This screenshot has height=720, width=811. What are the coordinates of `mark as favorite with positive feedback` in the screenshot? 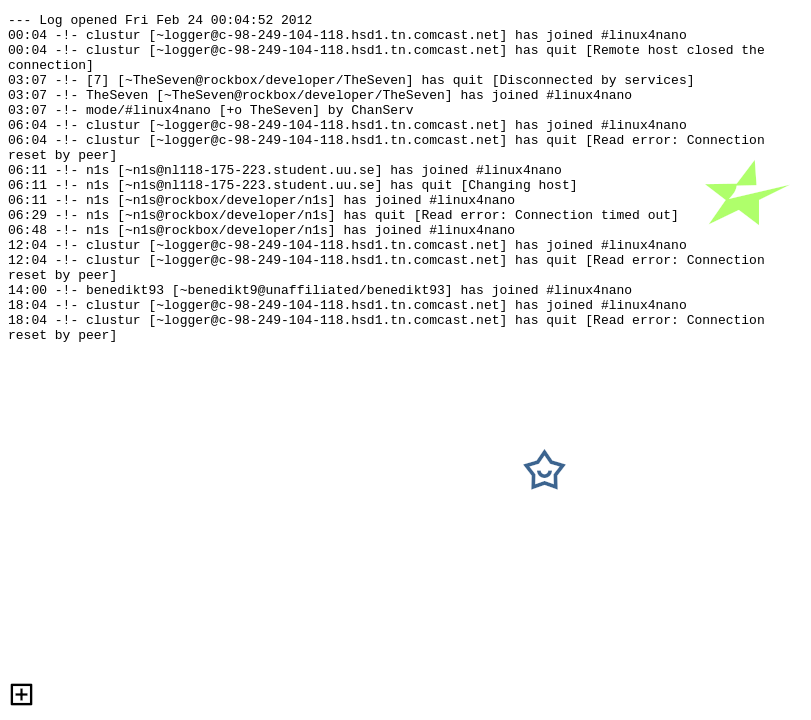 It's located at (544, 470).